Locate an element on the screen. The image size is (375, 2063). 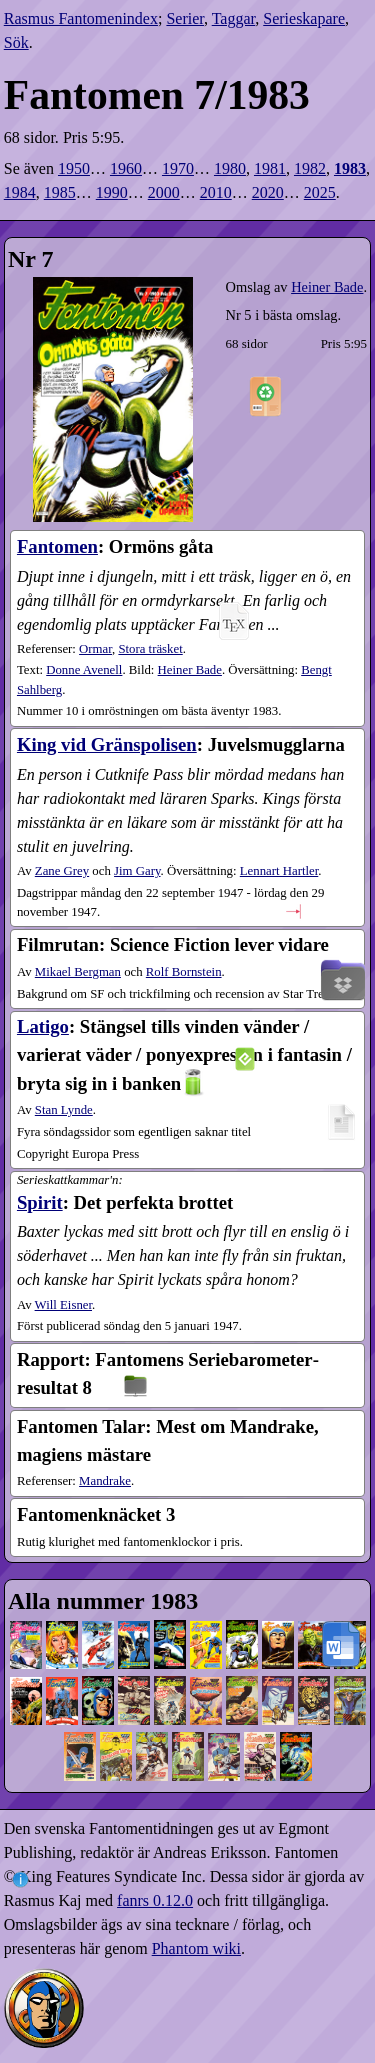
view current battery level is located at coordinates (193, 1082).